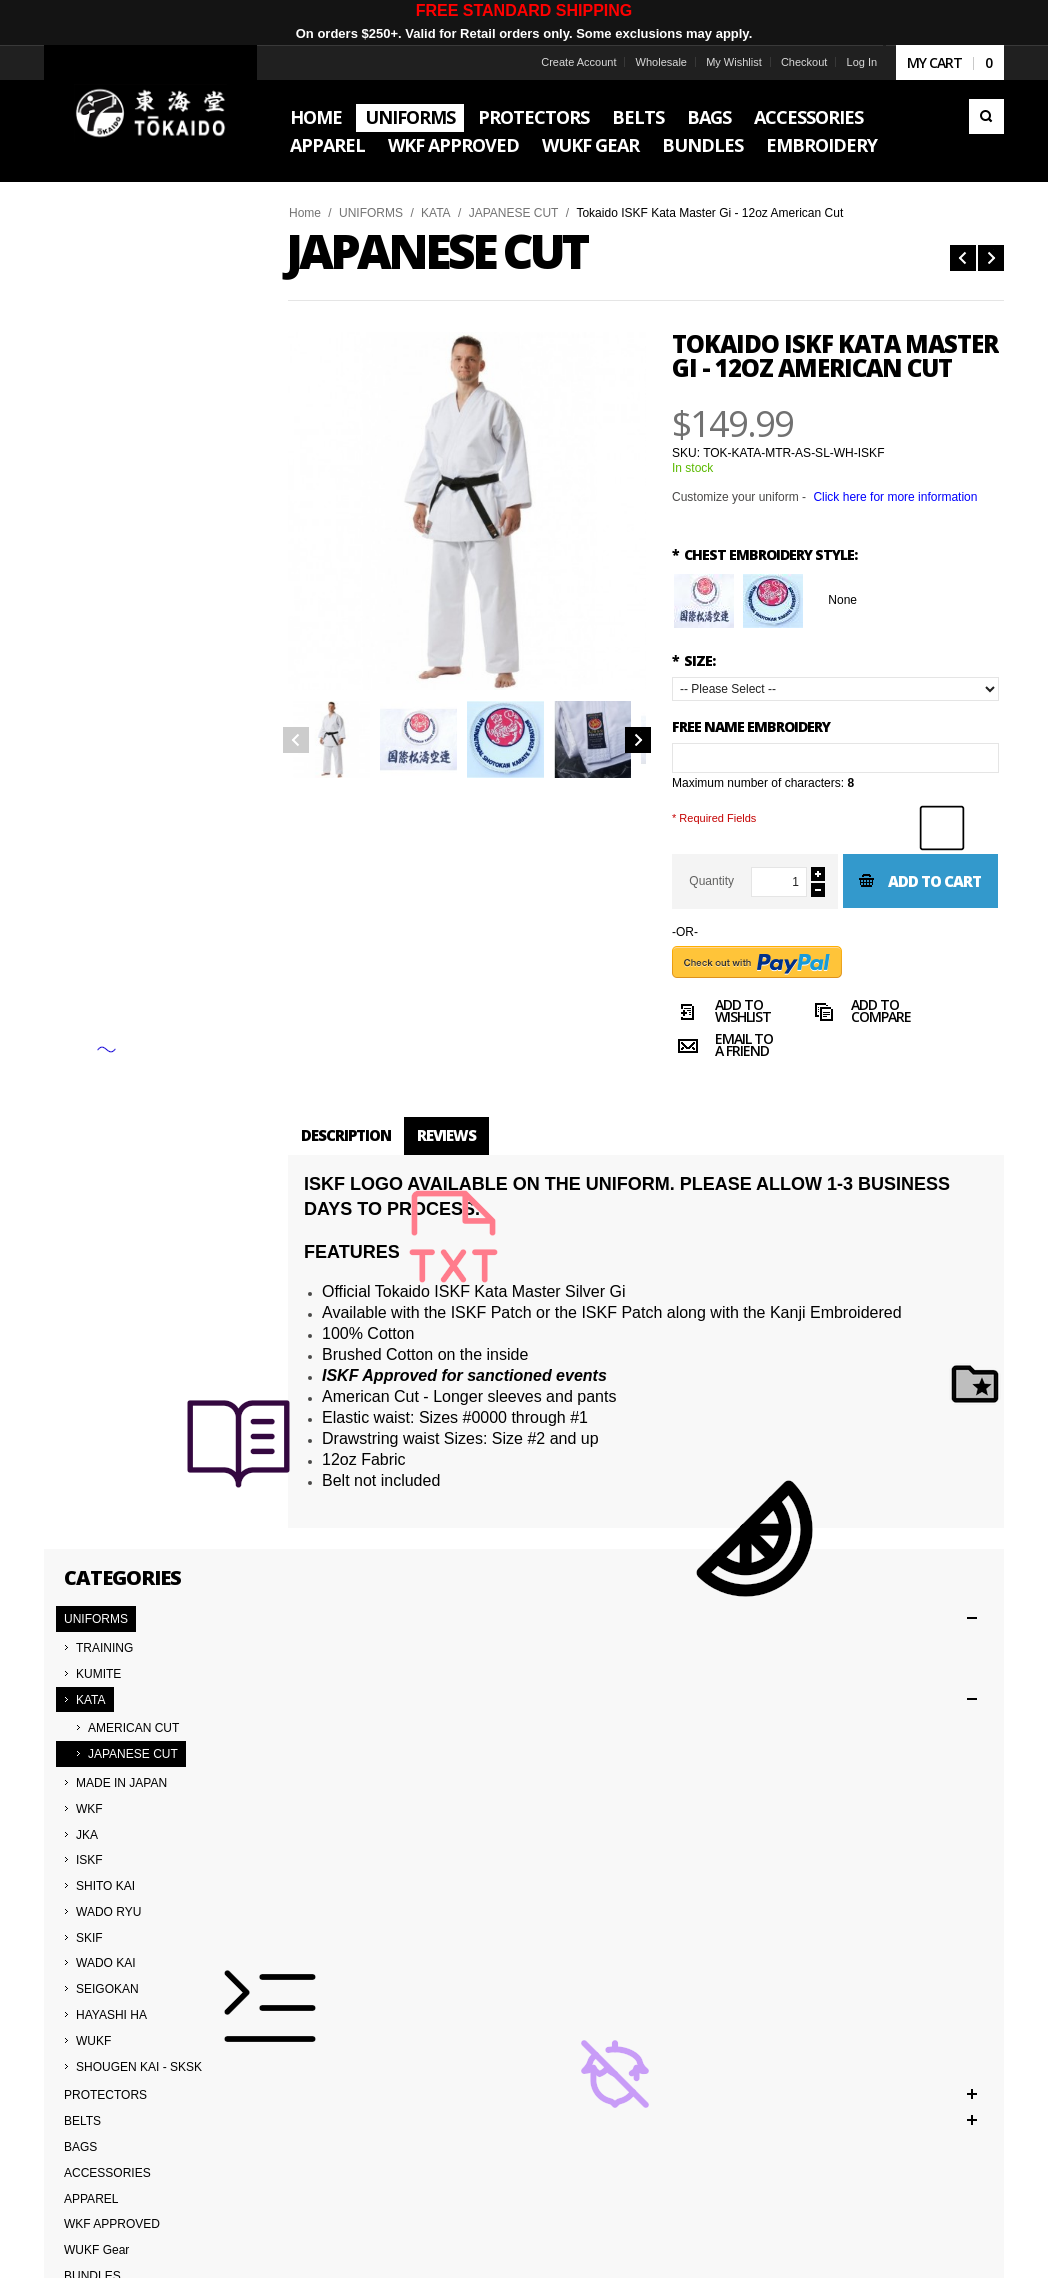  I want to click on indicates fresh or citrus-related content, so click(755, 1539).